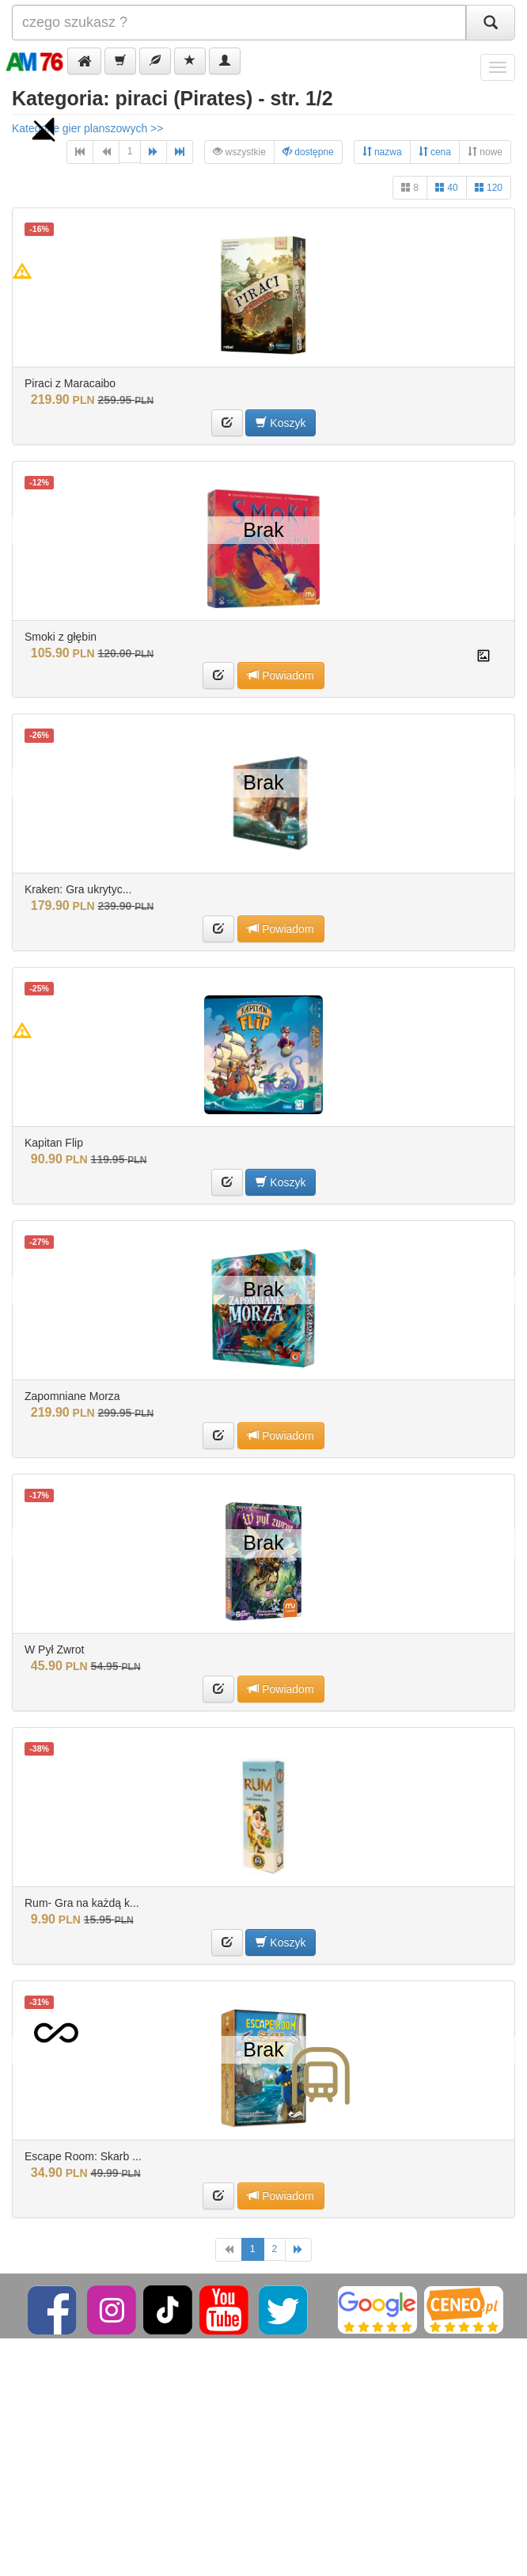 The image size is (527, 2576). What do you see at coordinates (56, 2033) in the screenshot?
I see `indicates unlimited or infinite option` at bounding box center [56, 2033].